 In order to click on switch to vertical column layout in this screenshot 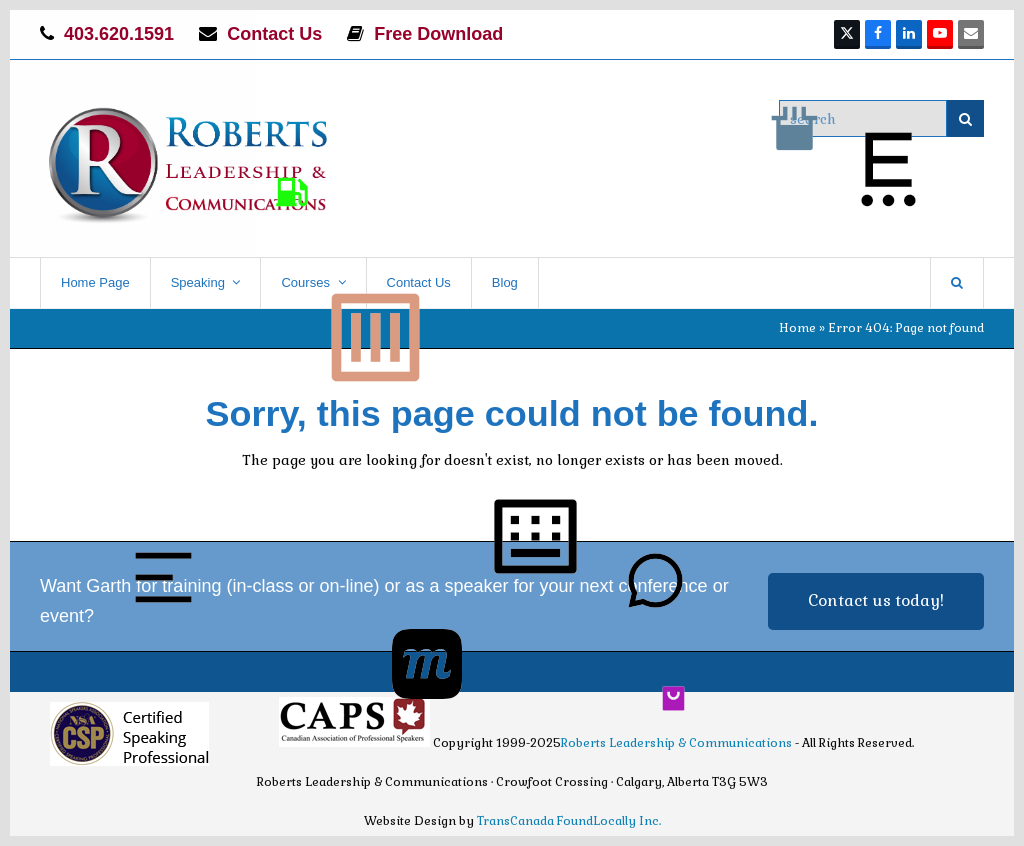, I will do `click(375, 337)`.